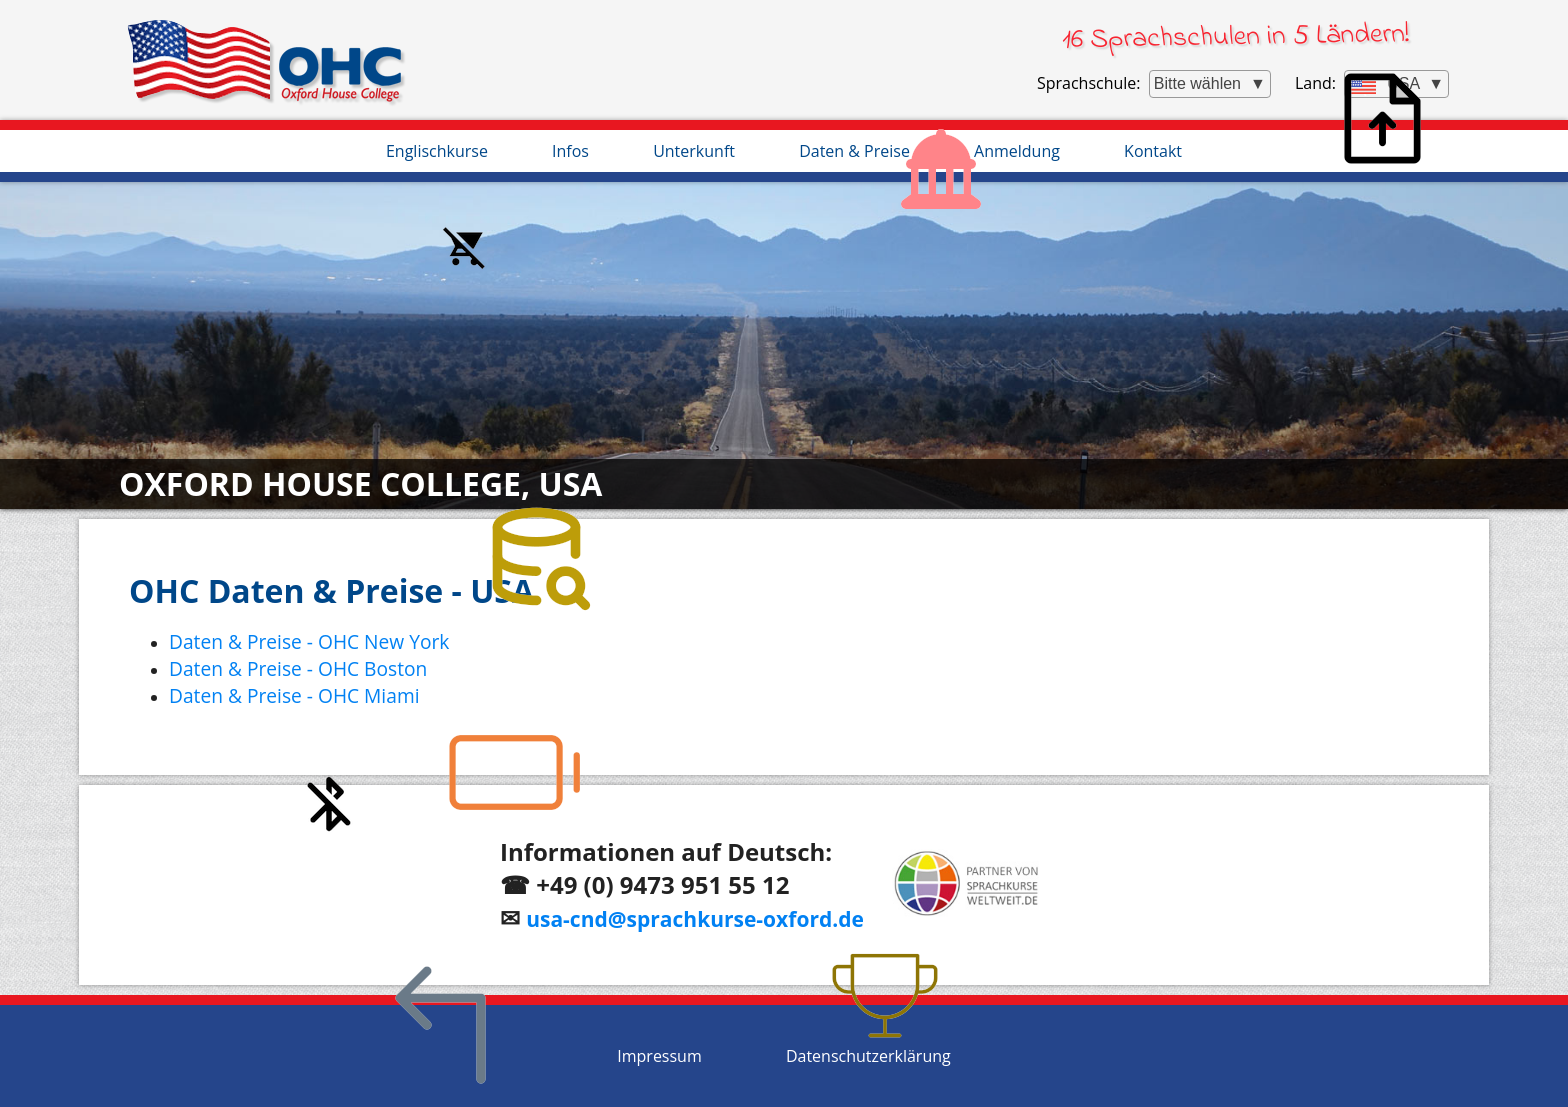 The image size is (1568, 1107). I want to click on go back to previous screen, so click(445, 1025).